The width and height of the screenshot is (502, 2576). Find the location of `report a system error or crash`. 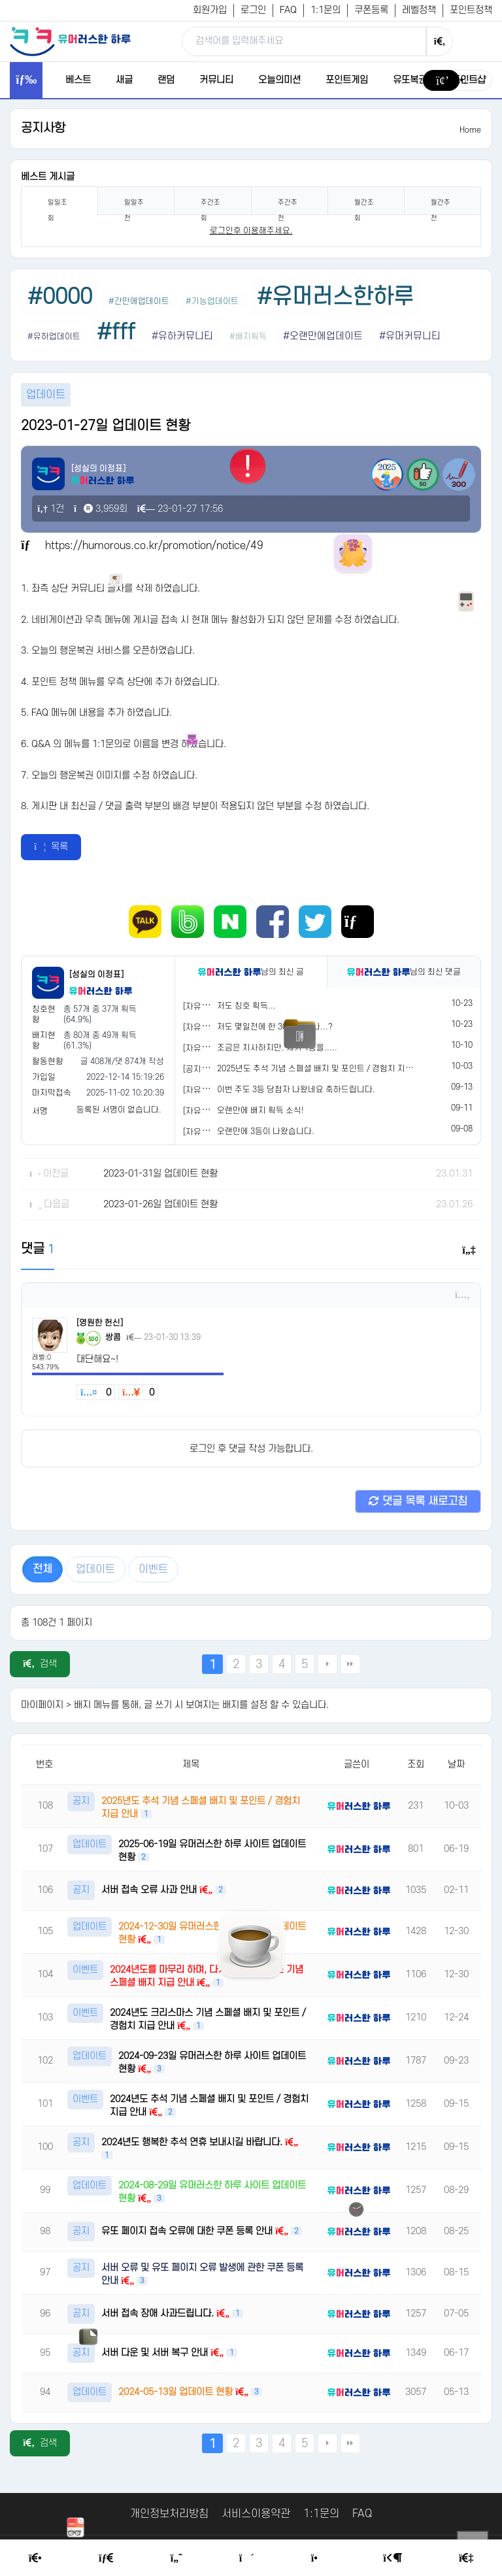

report a system error or crash is located at coordinates (248, 466).